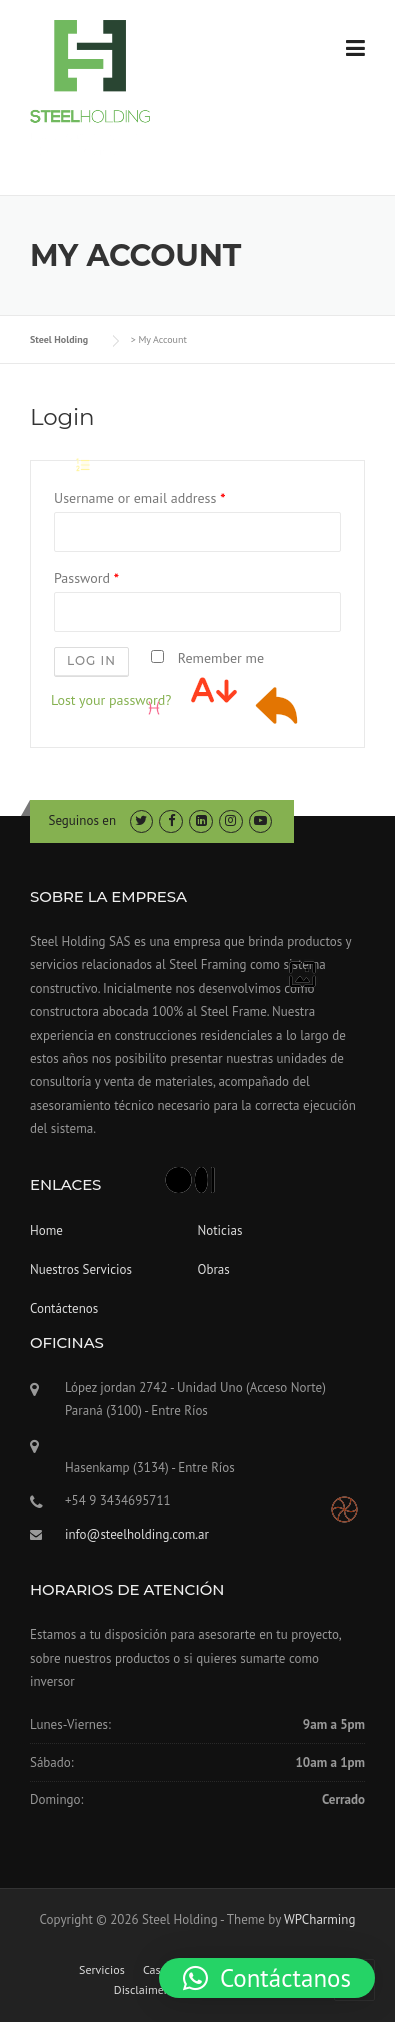  What do you see at coordinates (154, 708) in the screenshot?
I see `pisces zodiac sign symbol` at bounding box center [154, 708].